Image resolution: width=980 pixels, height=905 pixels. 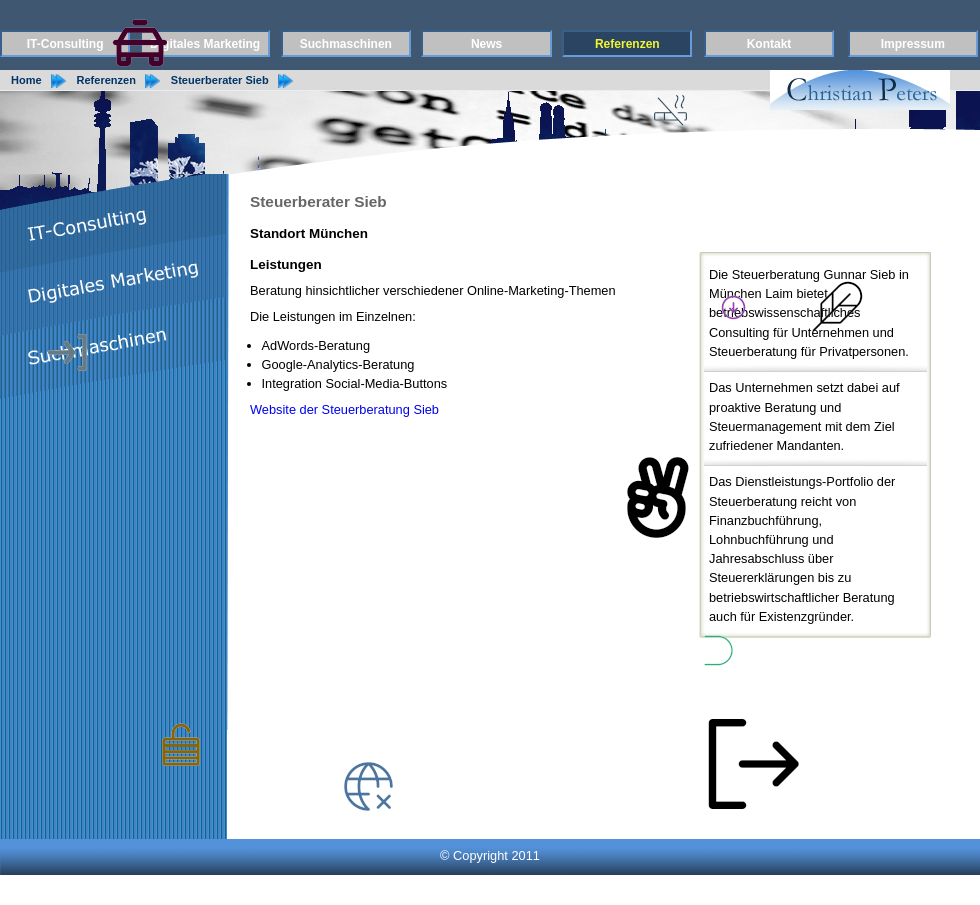 What do you see at coordinates (656, 497) in the screenshot?
I see `send a peace sign reaction` at bounding box center [656, 497].